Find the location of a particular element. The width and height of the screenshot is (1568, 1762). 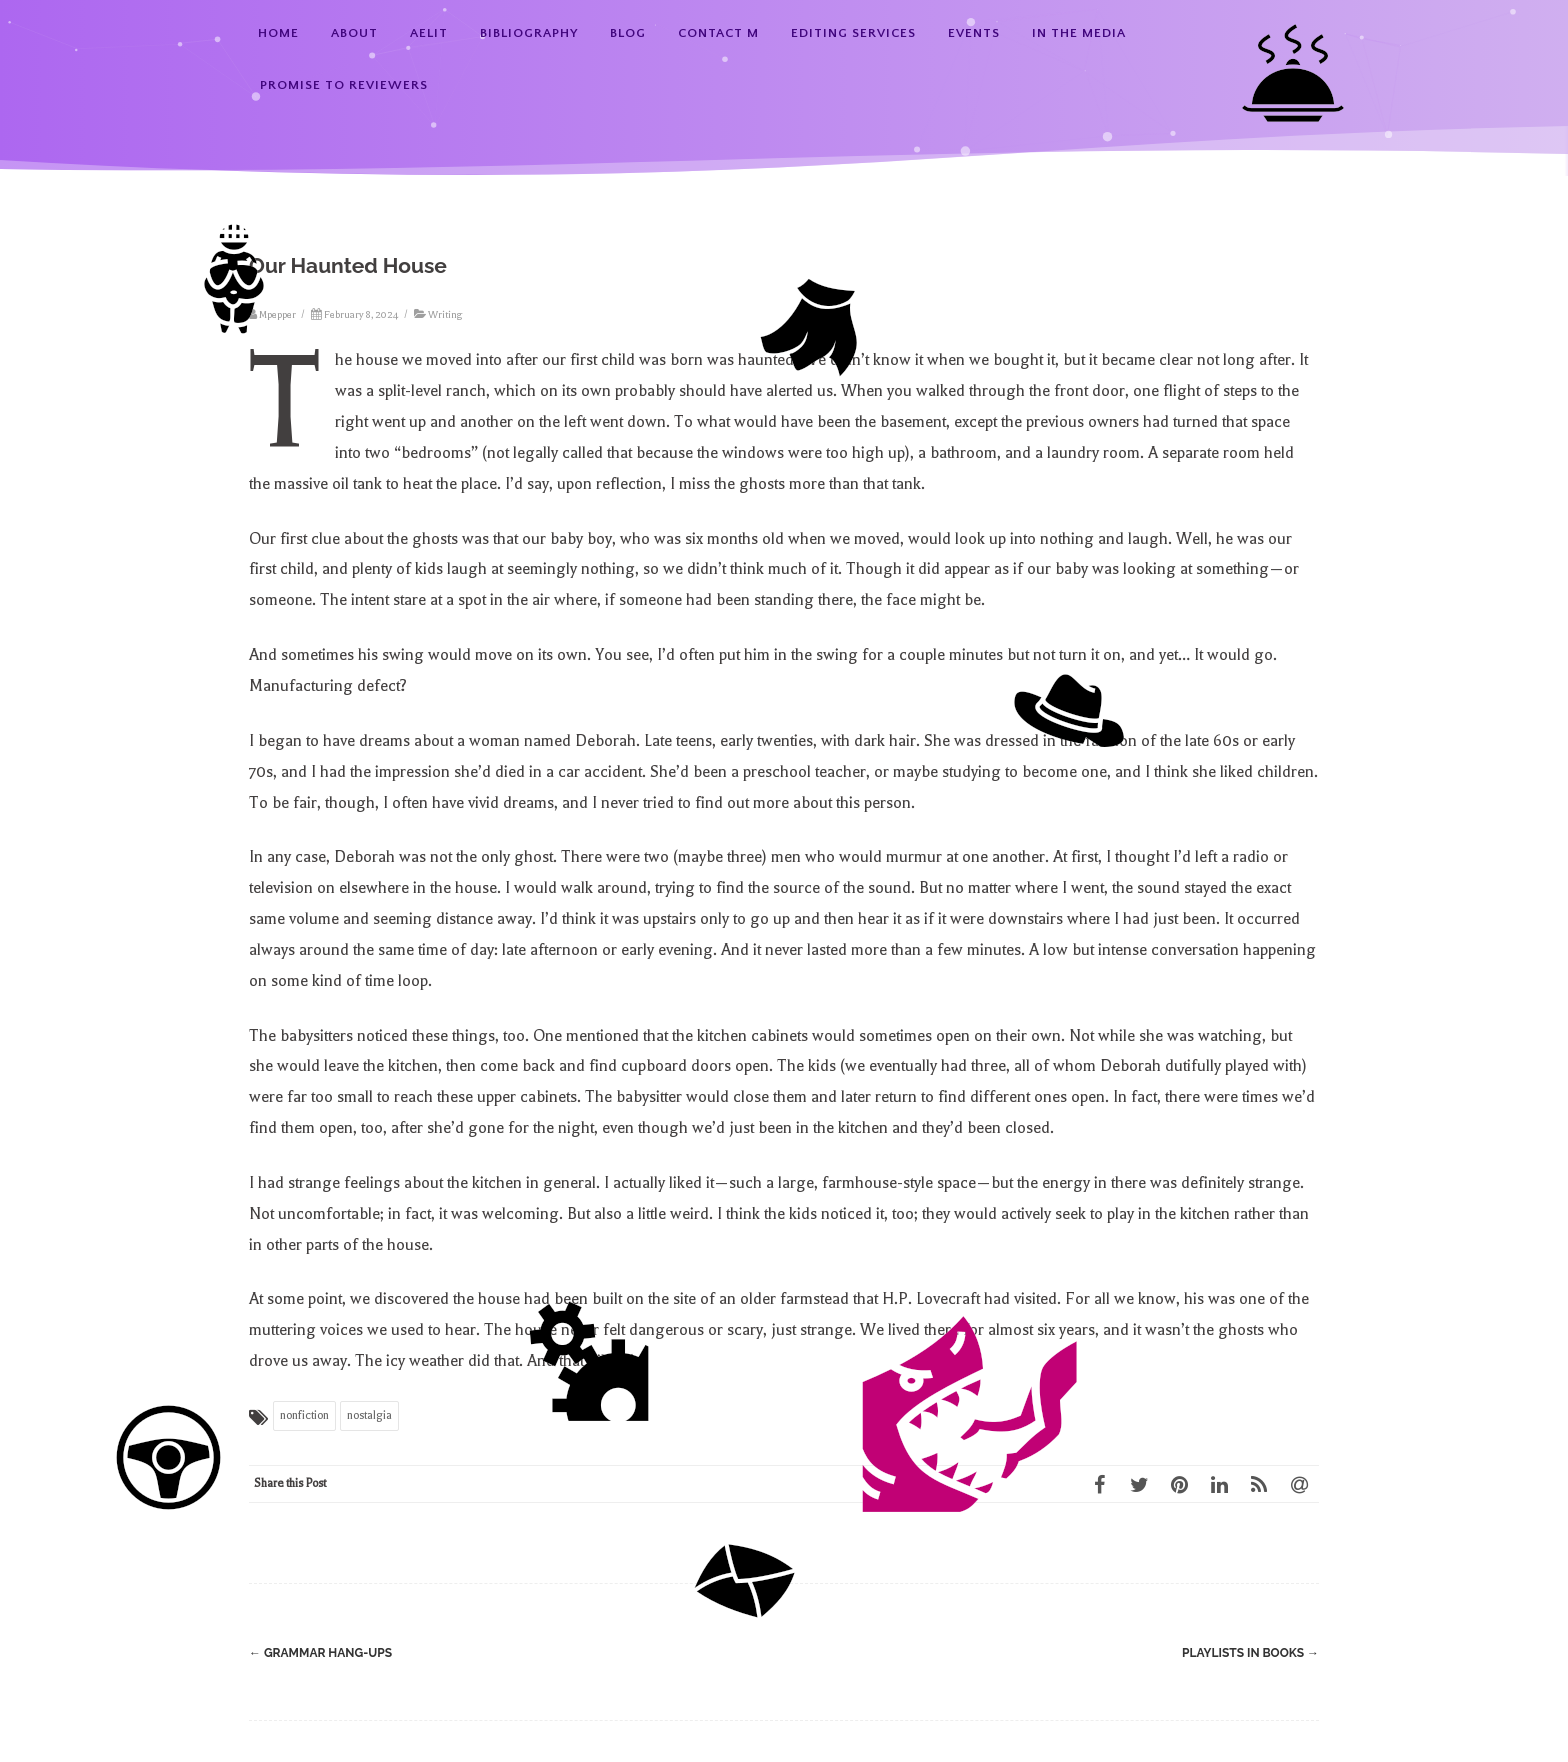

equip a cape or cloak item is located at coordinates (808, 328).